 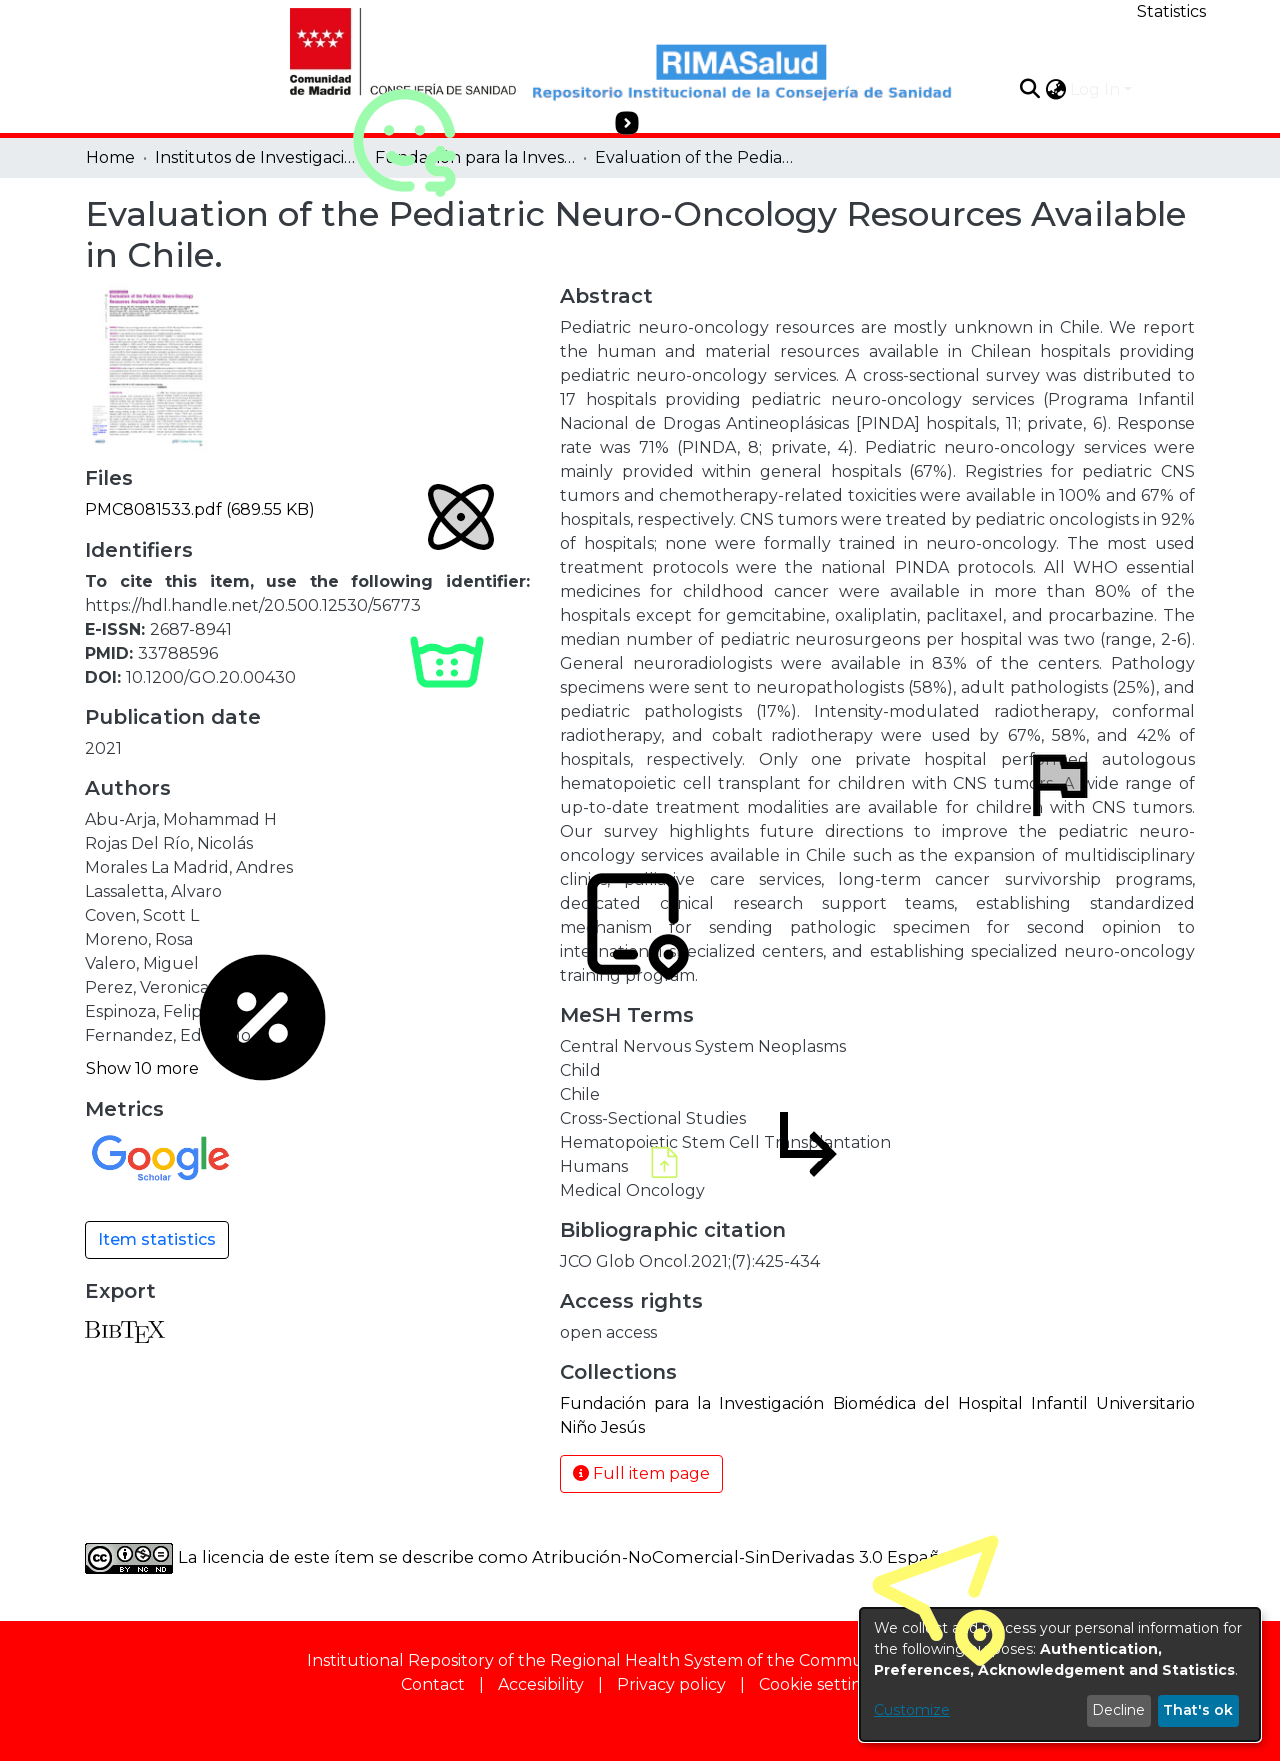 What do you see at coordinates (447, 662) in the screenshot?
I see `wash at medium-high temperature setting` at bounding box center [447, 662].